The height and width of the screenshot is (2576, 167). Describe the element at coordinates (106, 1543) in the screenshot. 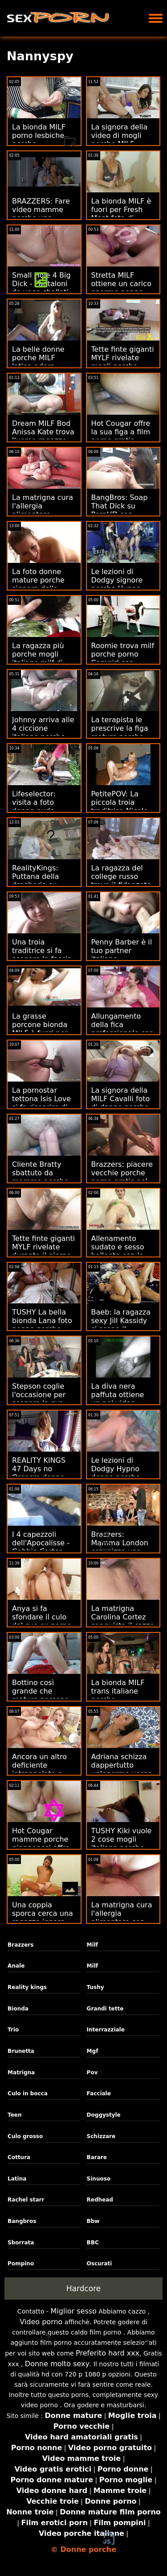

I see `view account balance or financial information` at that location.